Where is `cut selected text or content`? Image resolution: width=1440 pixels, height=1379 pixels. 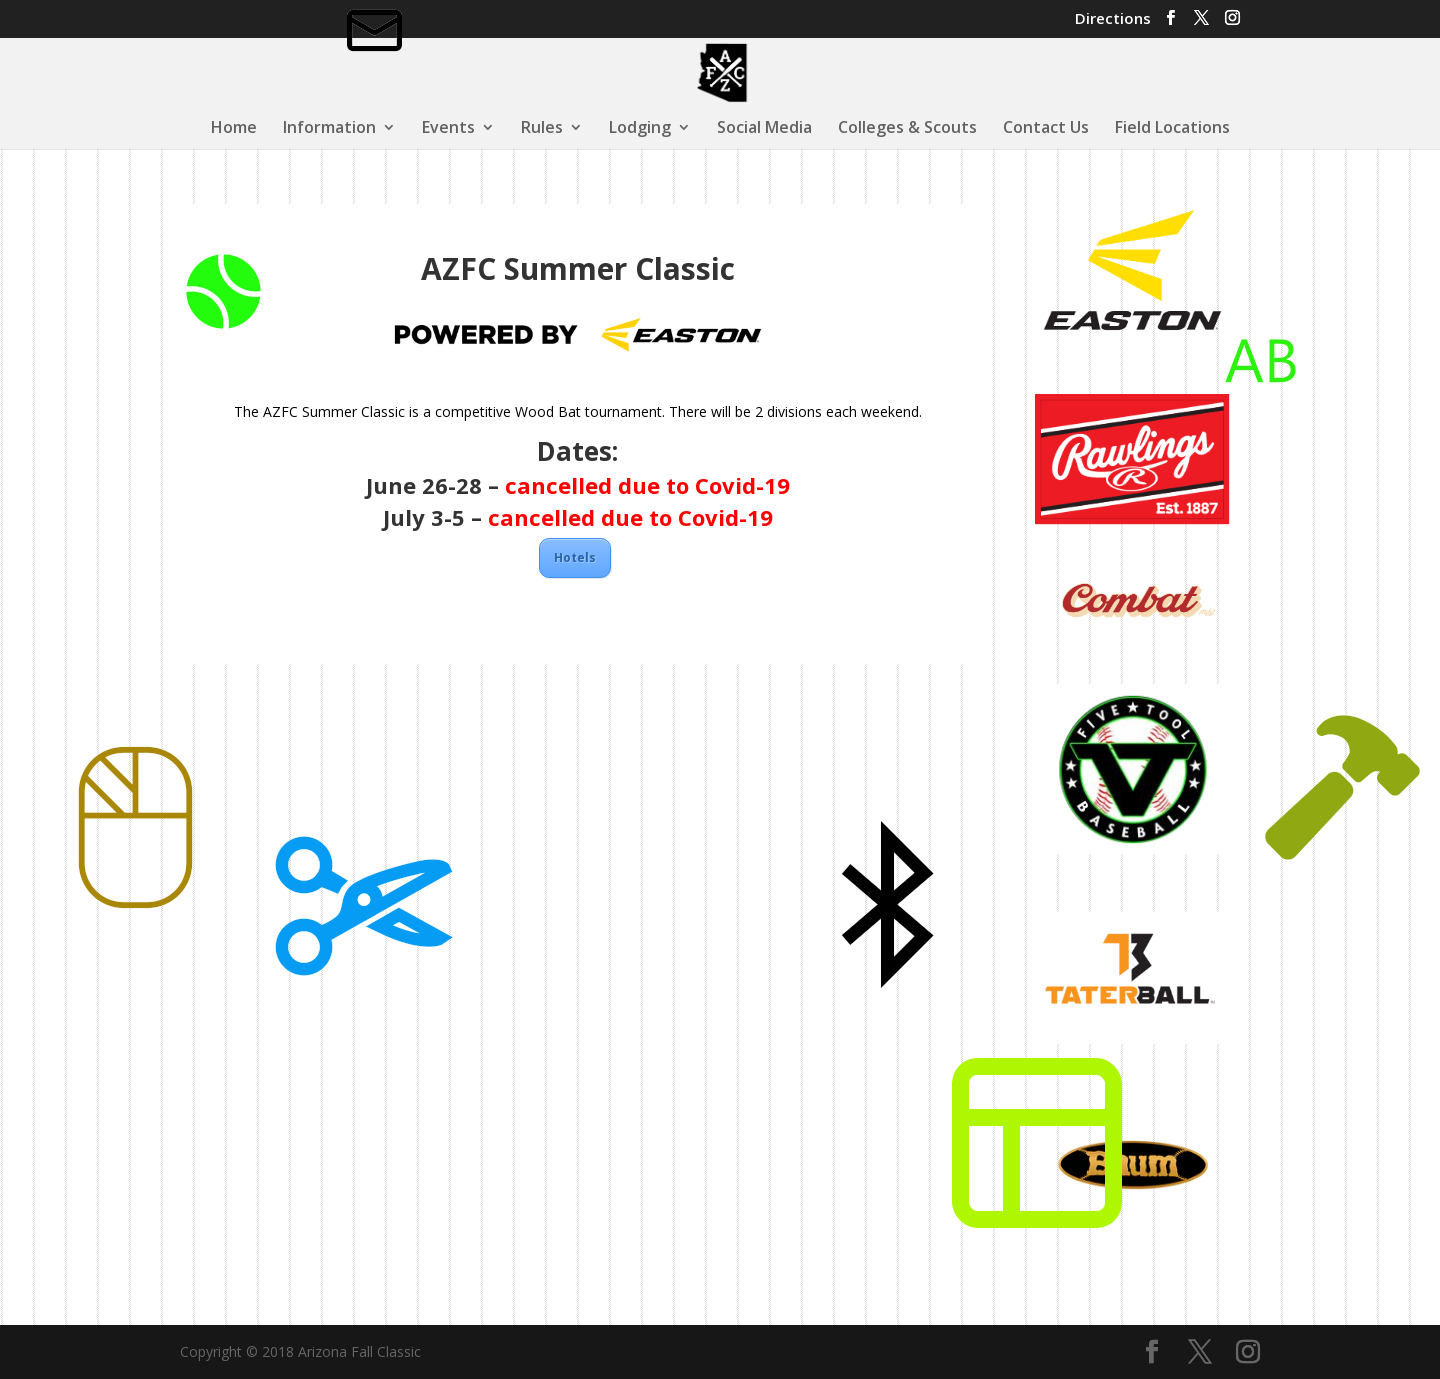
cut selected text or content is located at coordinates (364, 906).